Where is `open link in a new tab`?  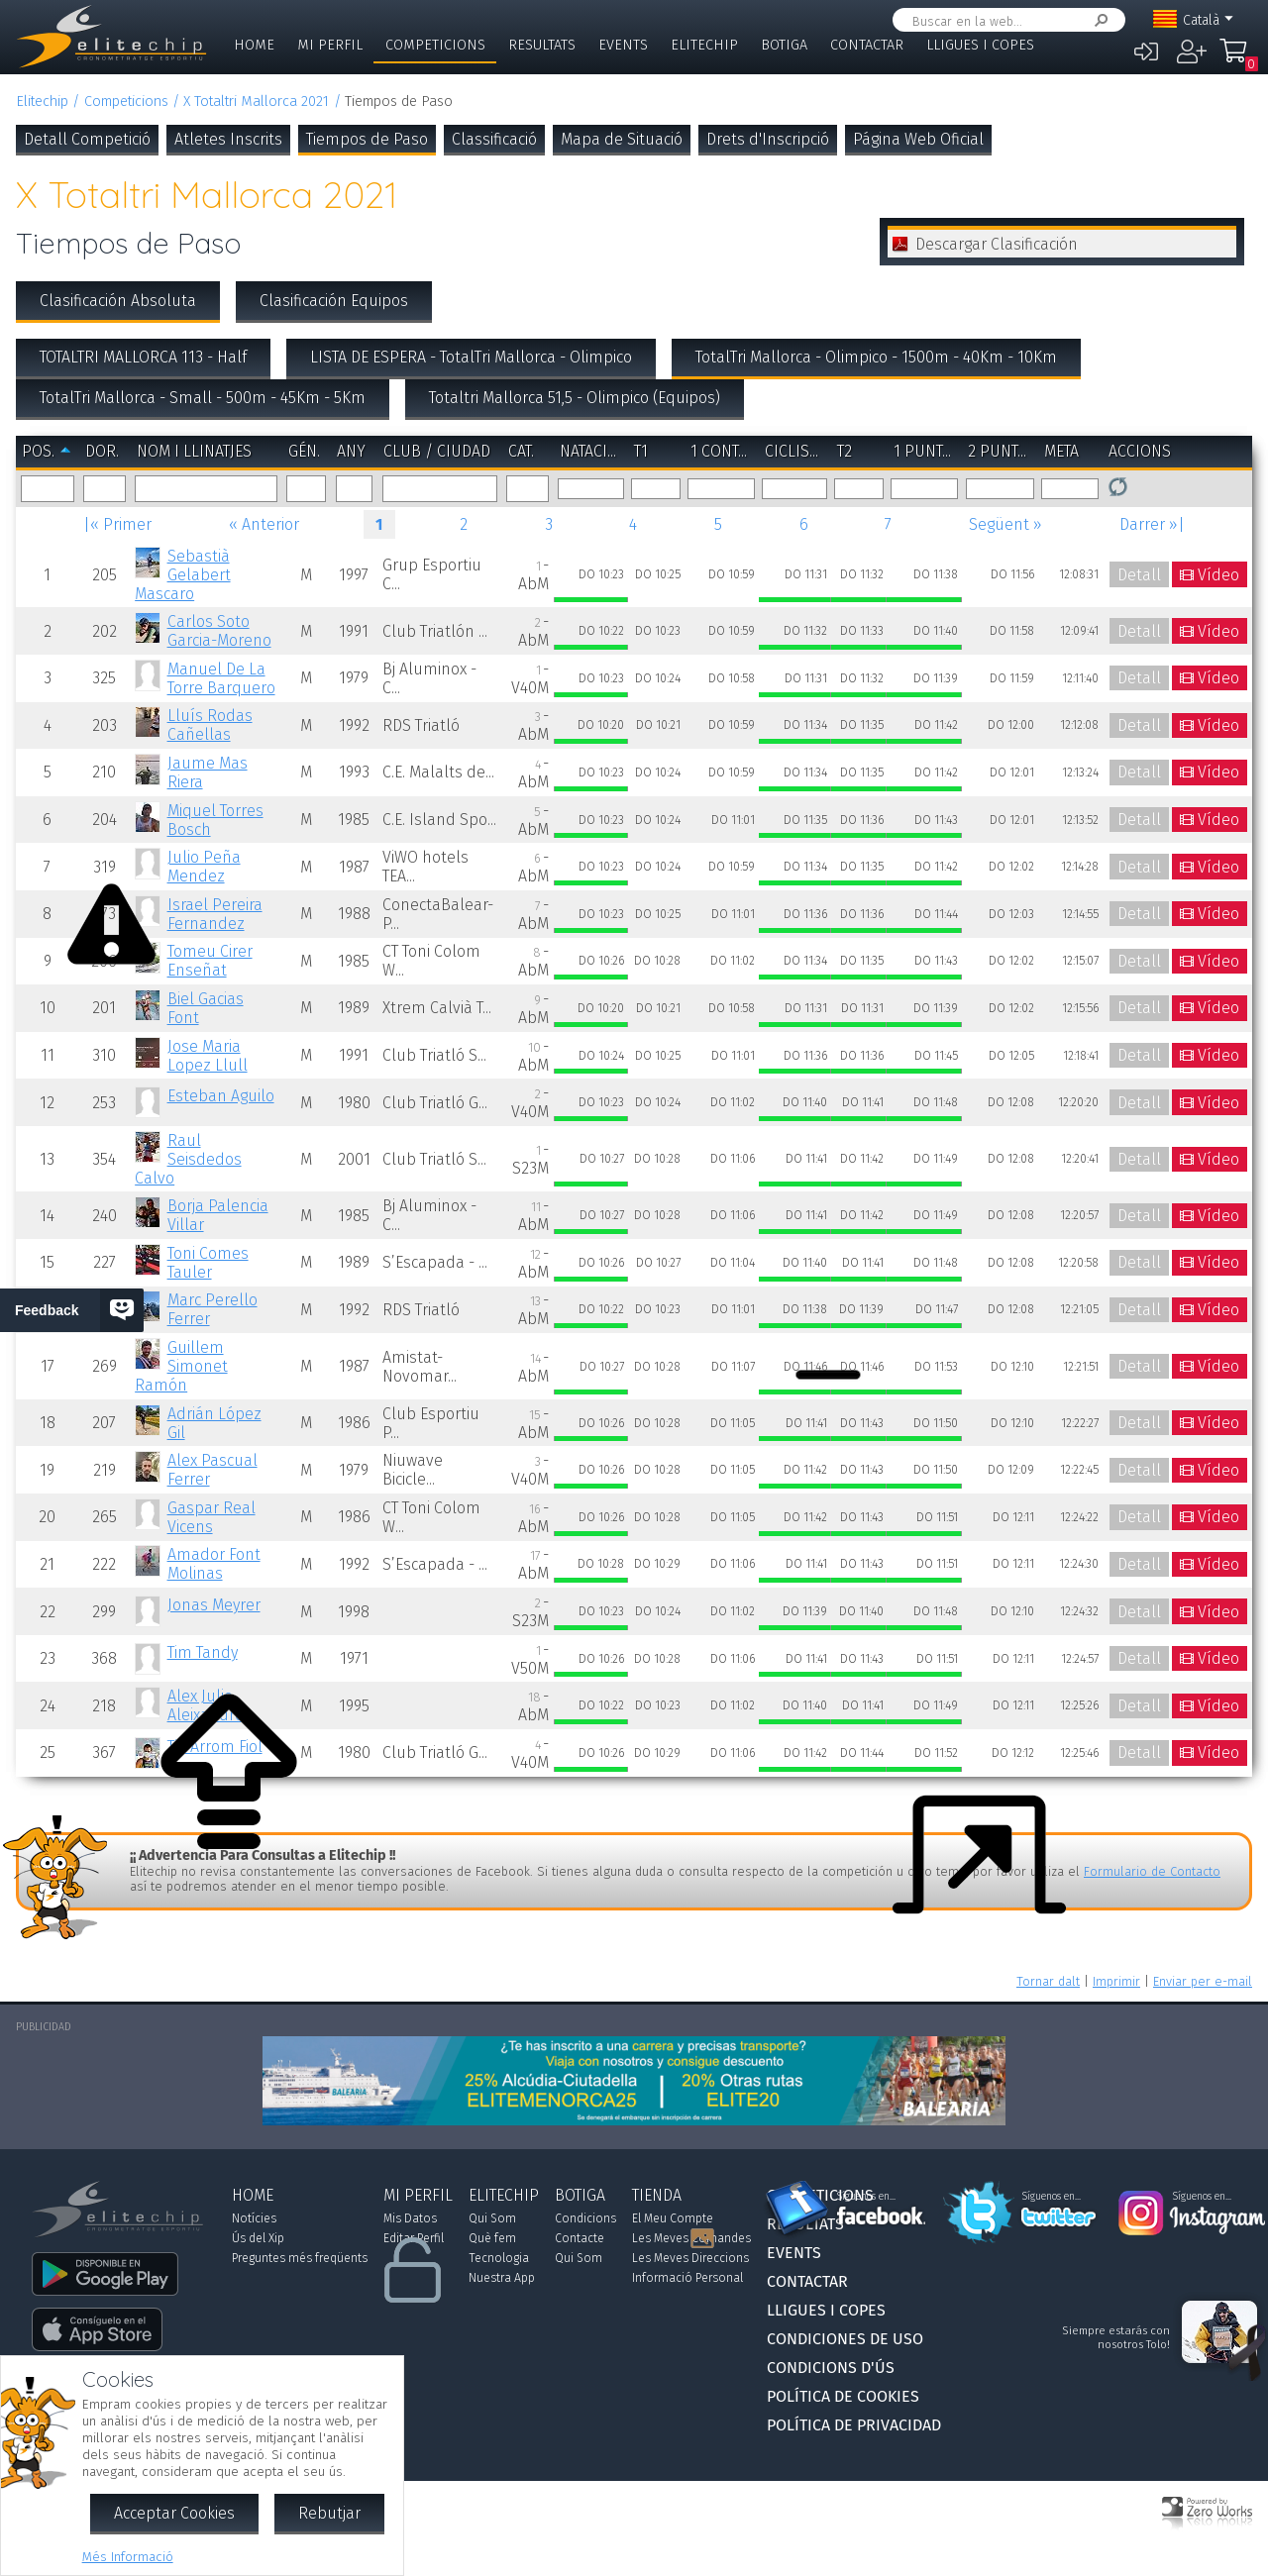 open link in a new tab is located at coordinates (979, 1854).